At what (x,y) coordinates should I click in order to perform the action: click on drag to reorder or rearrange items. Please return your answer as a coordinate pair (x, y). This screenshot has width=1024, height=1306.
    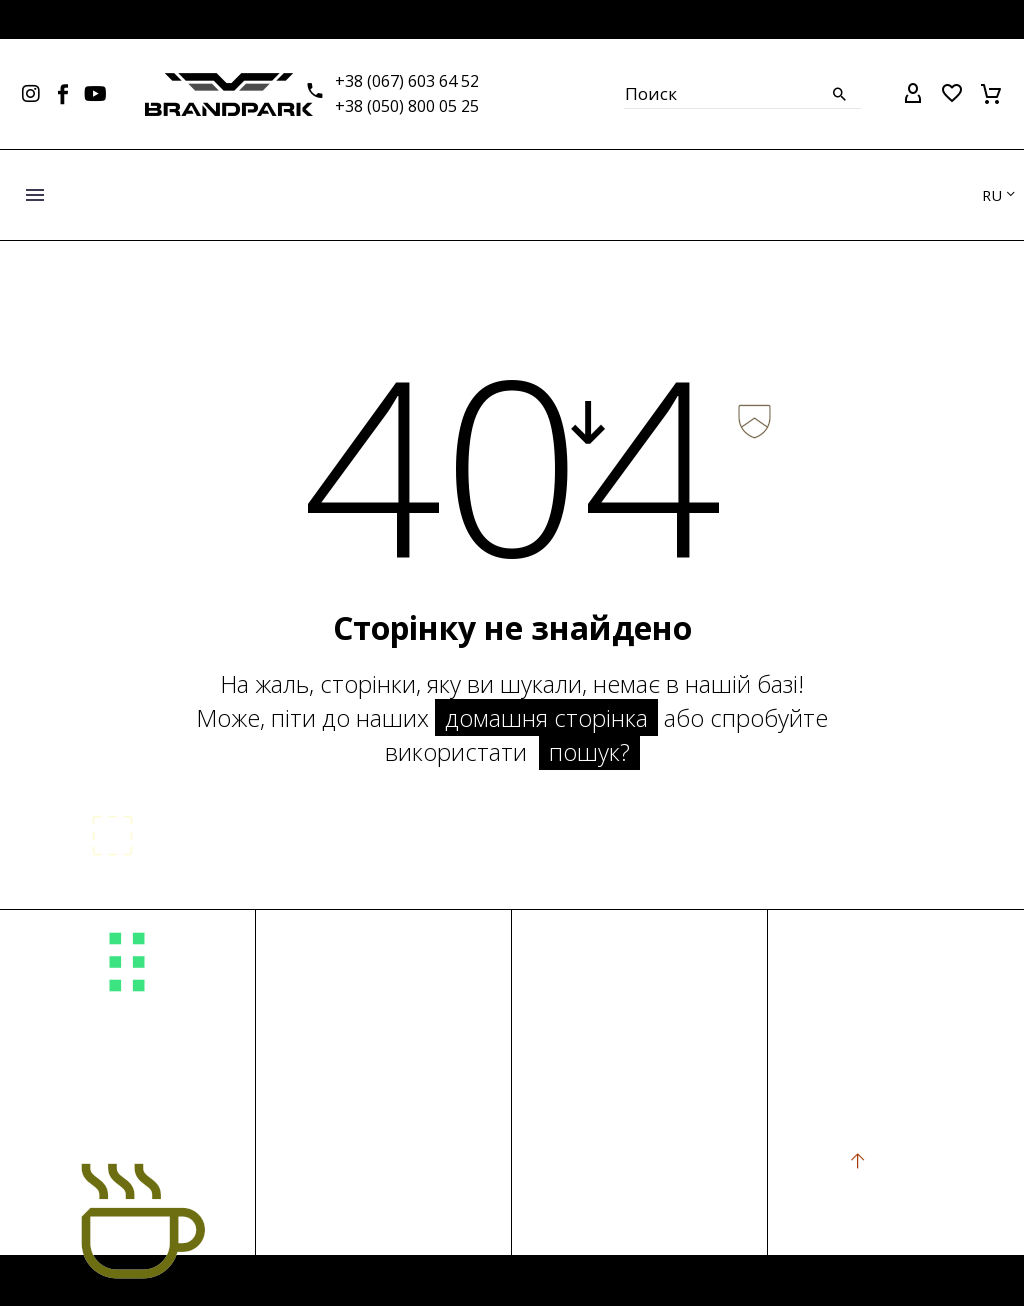
    Looking at the image, I should click on (127, 962).